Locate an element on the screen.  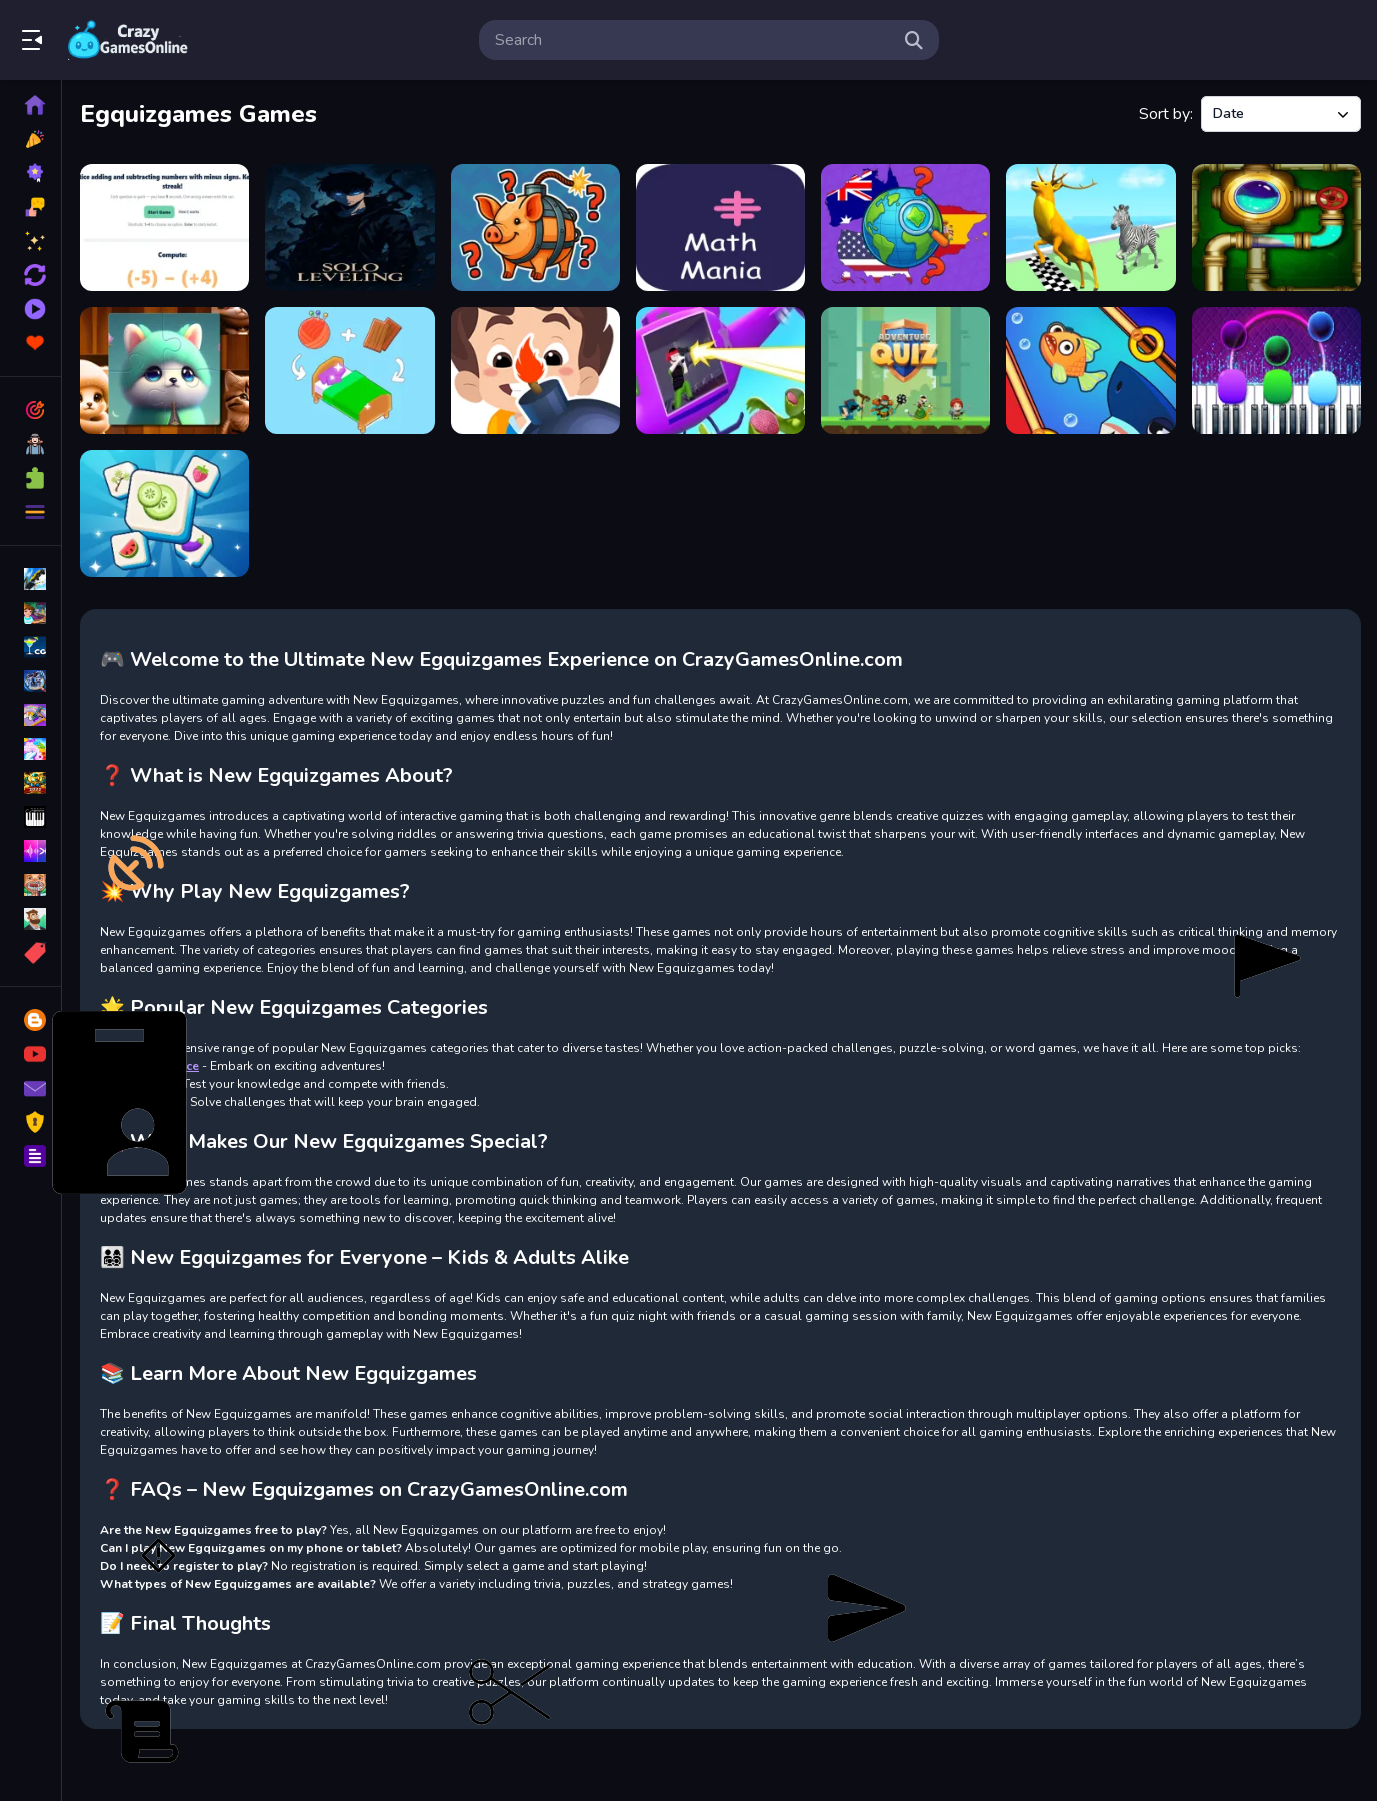
view terms and conditions or legal documents is located at coordinates (144, 1731).